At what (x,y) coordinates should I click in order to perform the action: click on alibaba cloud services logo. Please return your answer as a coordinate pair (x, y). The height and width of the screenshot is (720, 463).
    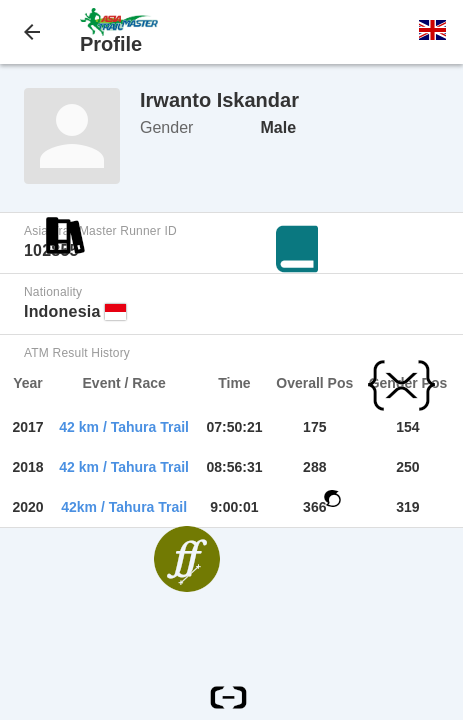
    Looking at the image, I should click on (228, 697).